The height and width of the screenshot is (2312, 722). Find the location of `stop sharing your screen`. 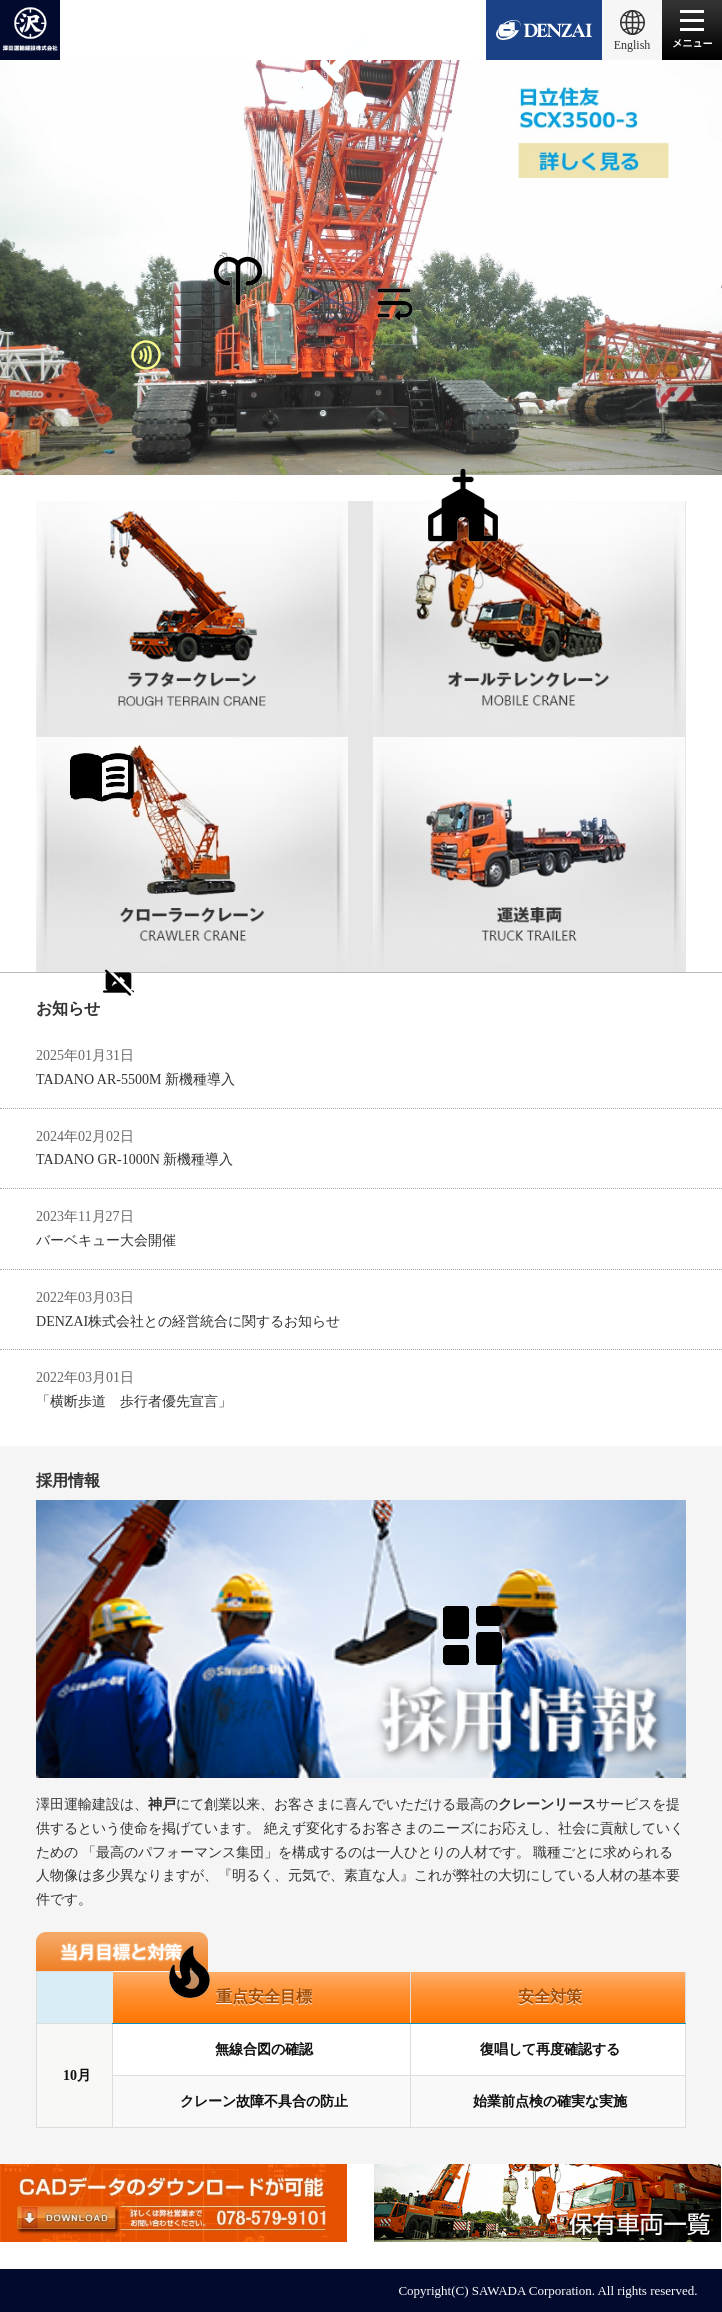

stop sharing your screen is located at coordinates (118, 982).